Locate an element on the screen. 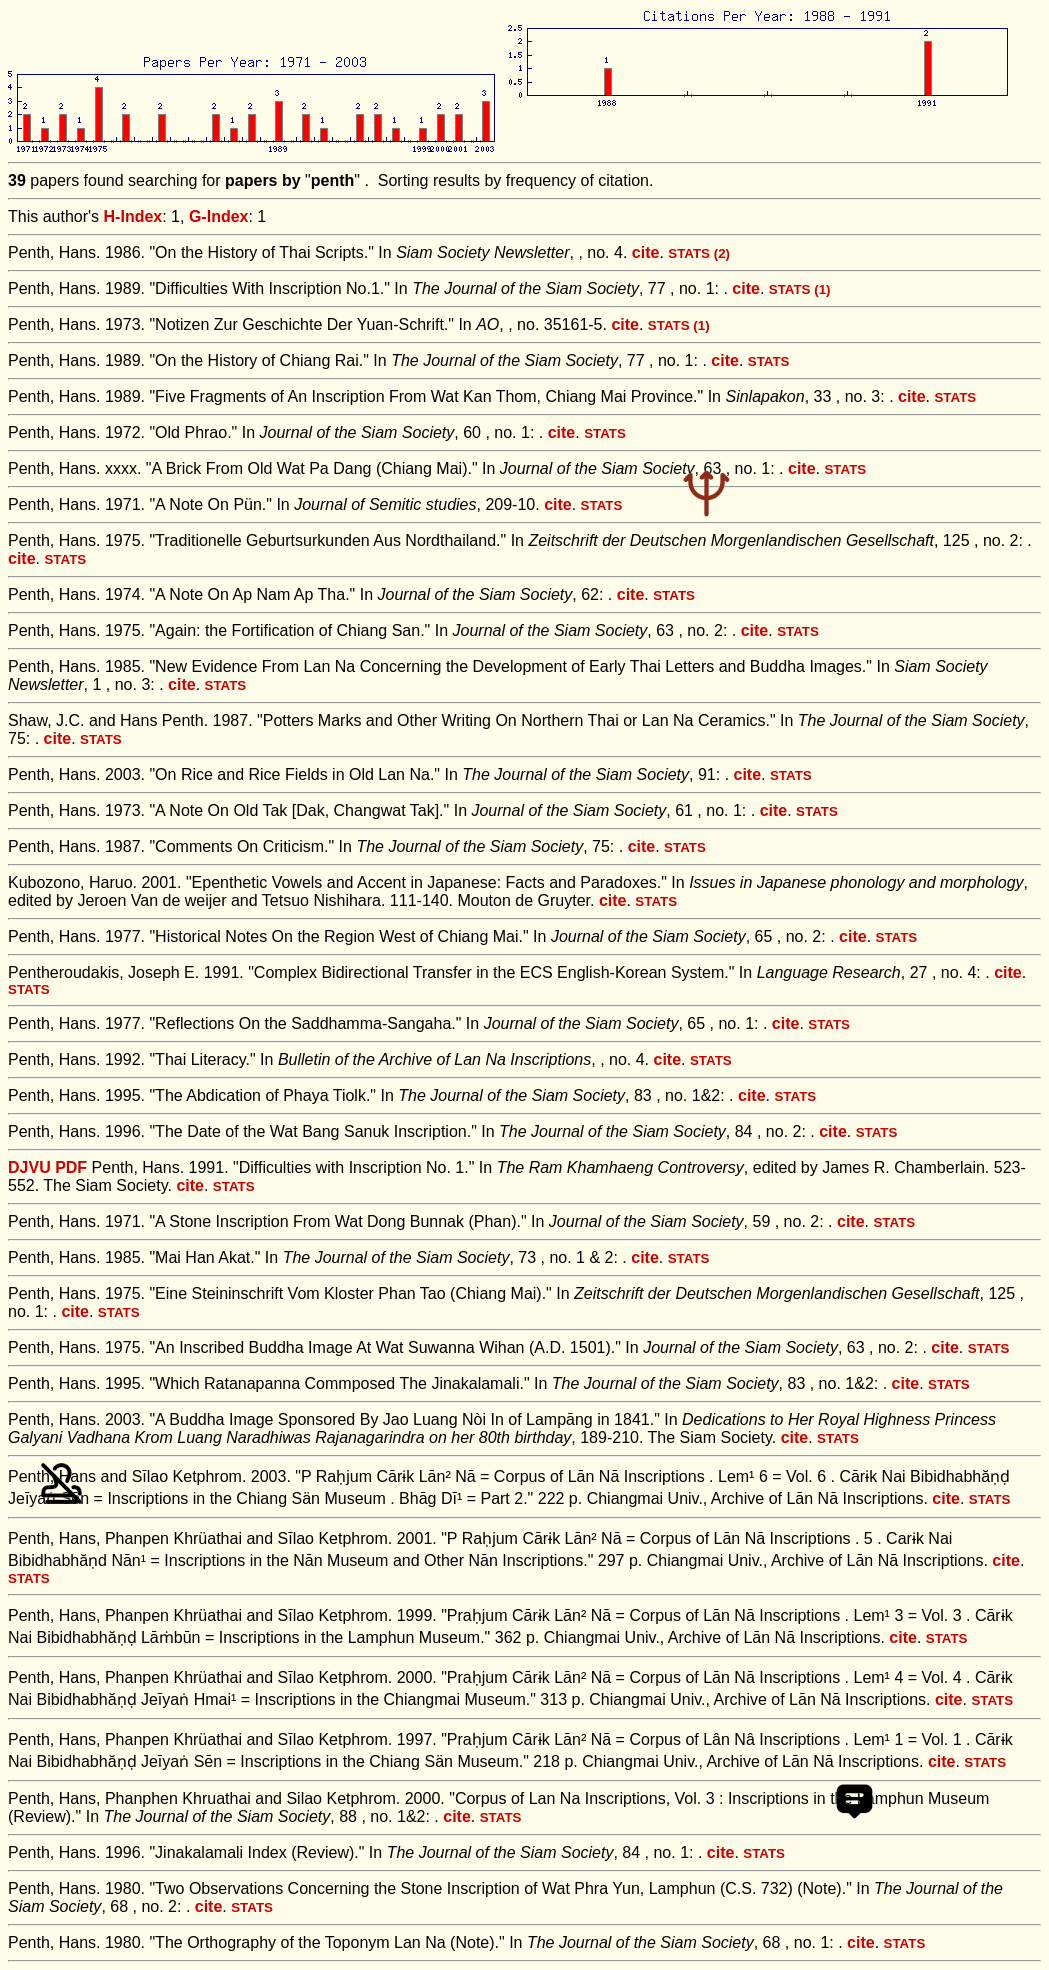  open messaging or chat is located at coordinates (854, 1800).